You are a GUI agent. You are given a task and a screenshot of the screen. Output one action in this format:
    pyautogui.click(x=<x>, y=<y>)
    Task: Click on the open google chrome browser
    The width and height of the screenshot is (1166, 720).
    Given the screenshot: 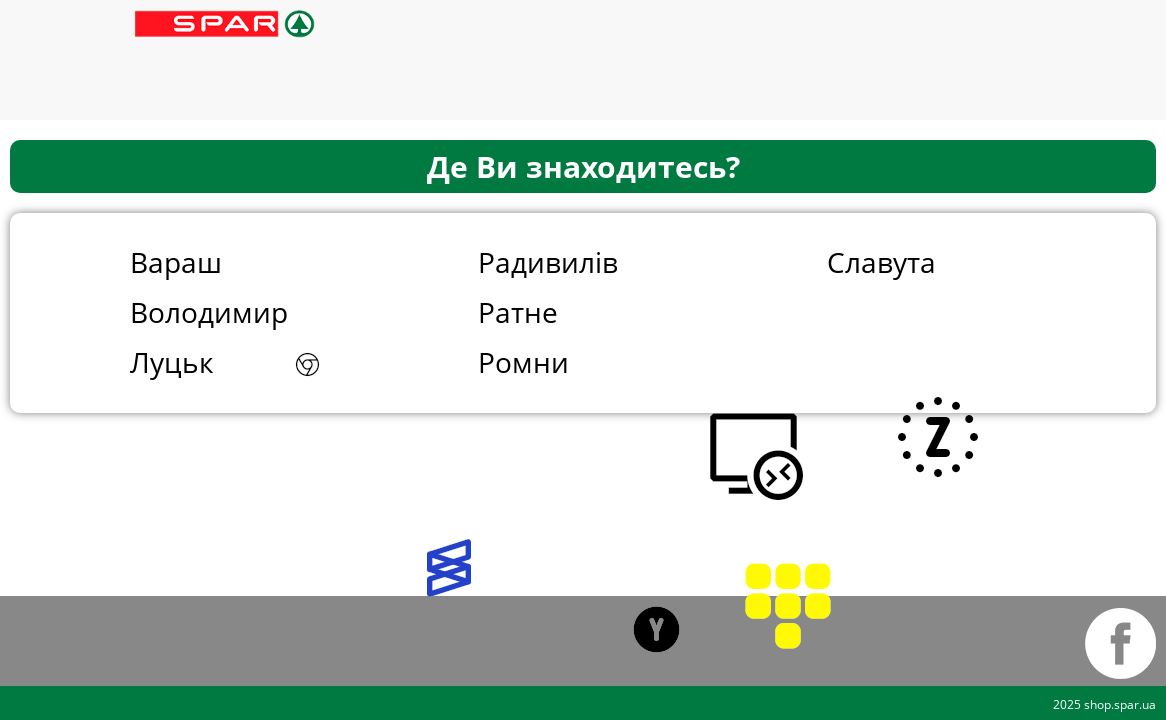 What is the action you would take?
    pyautogui.click(x=307, y=364)
    